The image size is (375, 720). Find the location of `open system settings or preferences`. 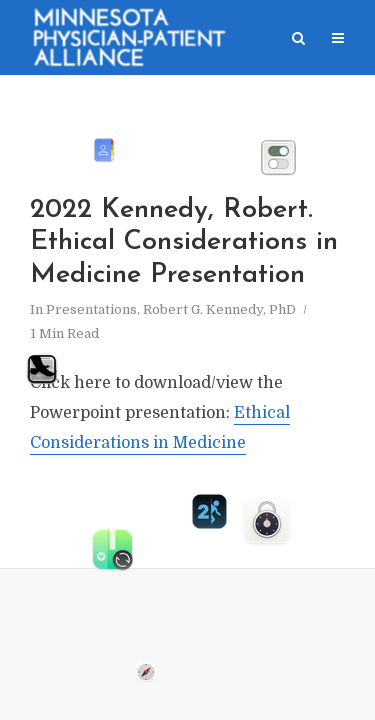

open system settings or preferences is located at coordinates (278, 157).